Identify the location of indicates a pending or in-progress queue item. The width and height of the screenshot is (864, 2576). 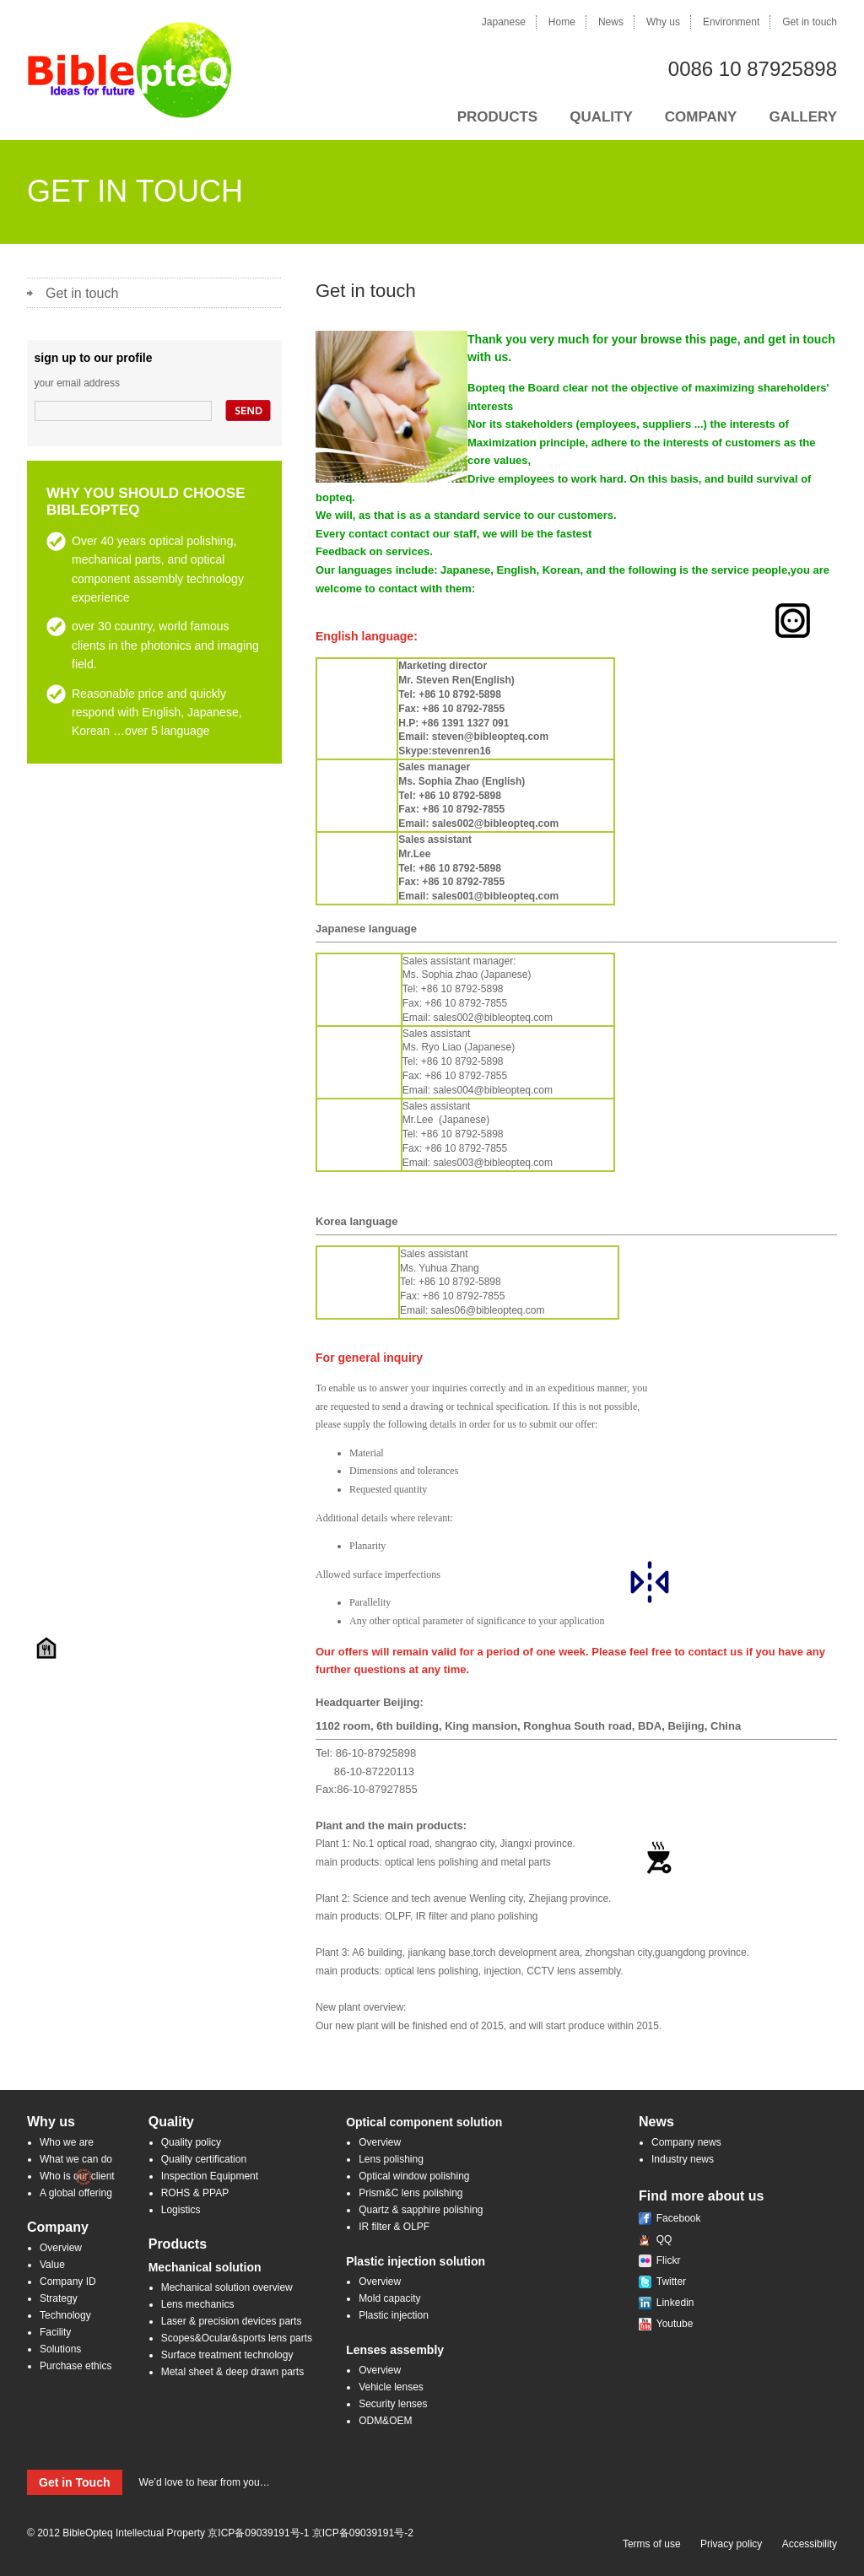
(84, 2177).